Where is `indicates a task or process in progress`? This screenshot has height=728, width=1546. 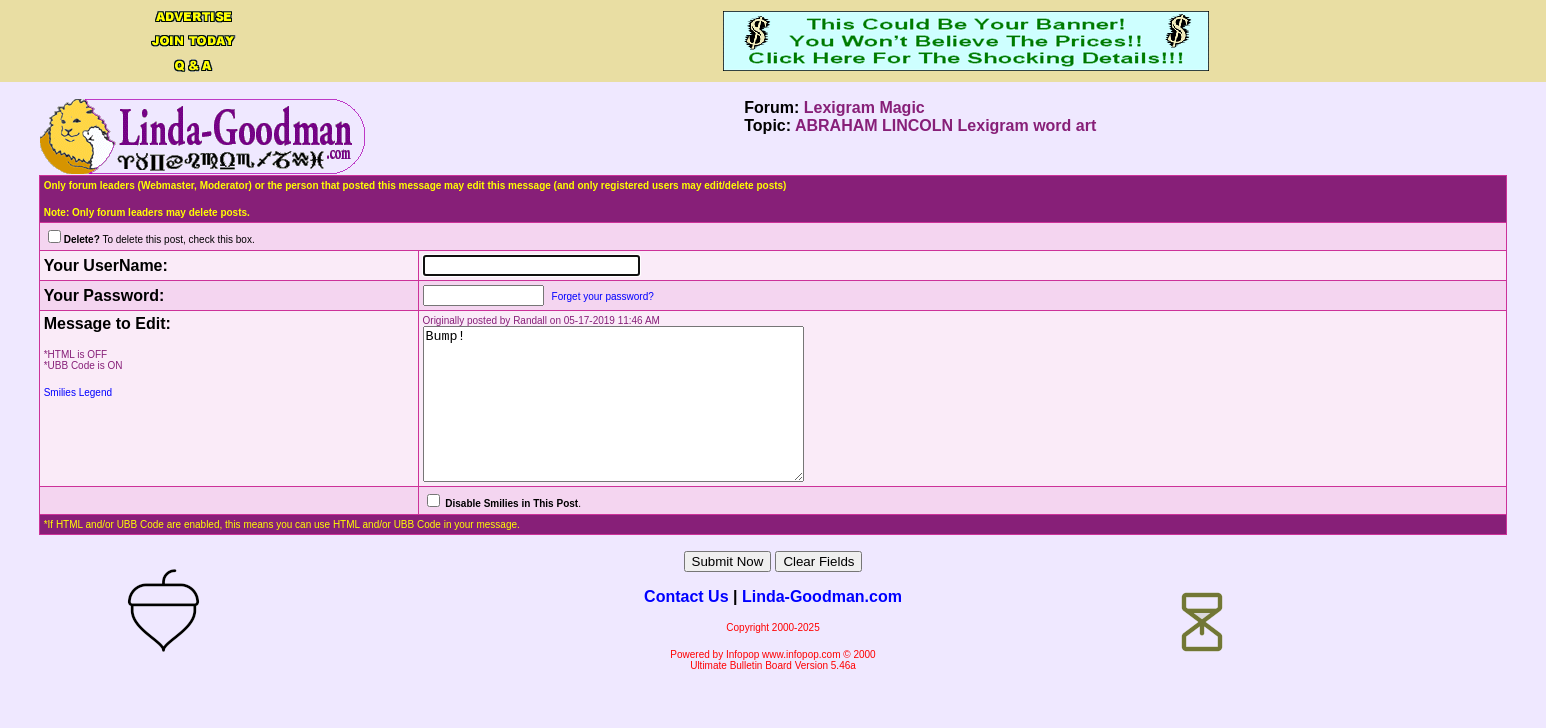
indicates a task or process in progress is located at coordinates (1202, 622).